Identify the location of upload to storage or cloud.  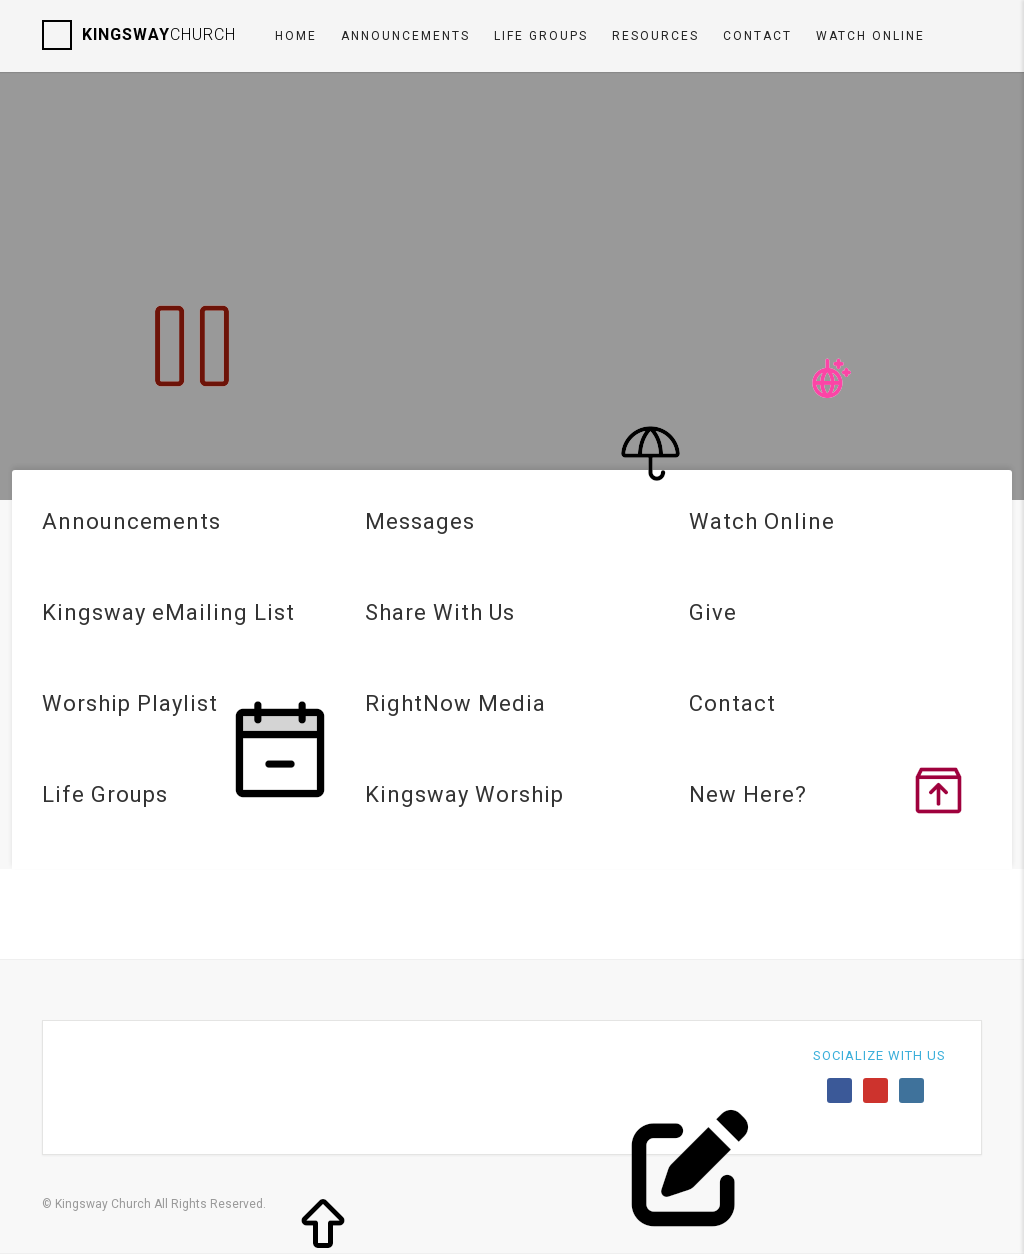
(938, 790).